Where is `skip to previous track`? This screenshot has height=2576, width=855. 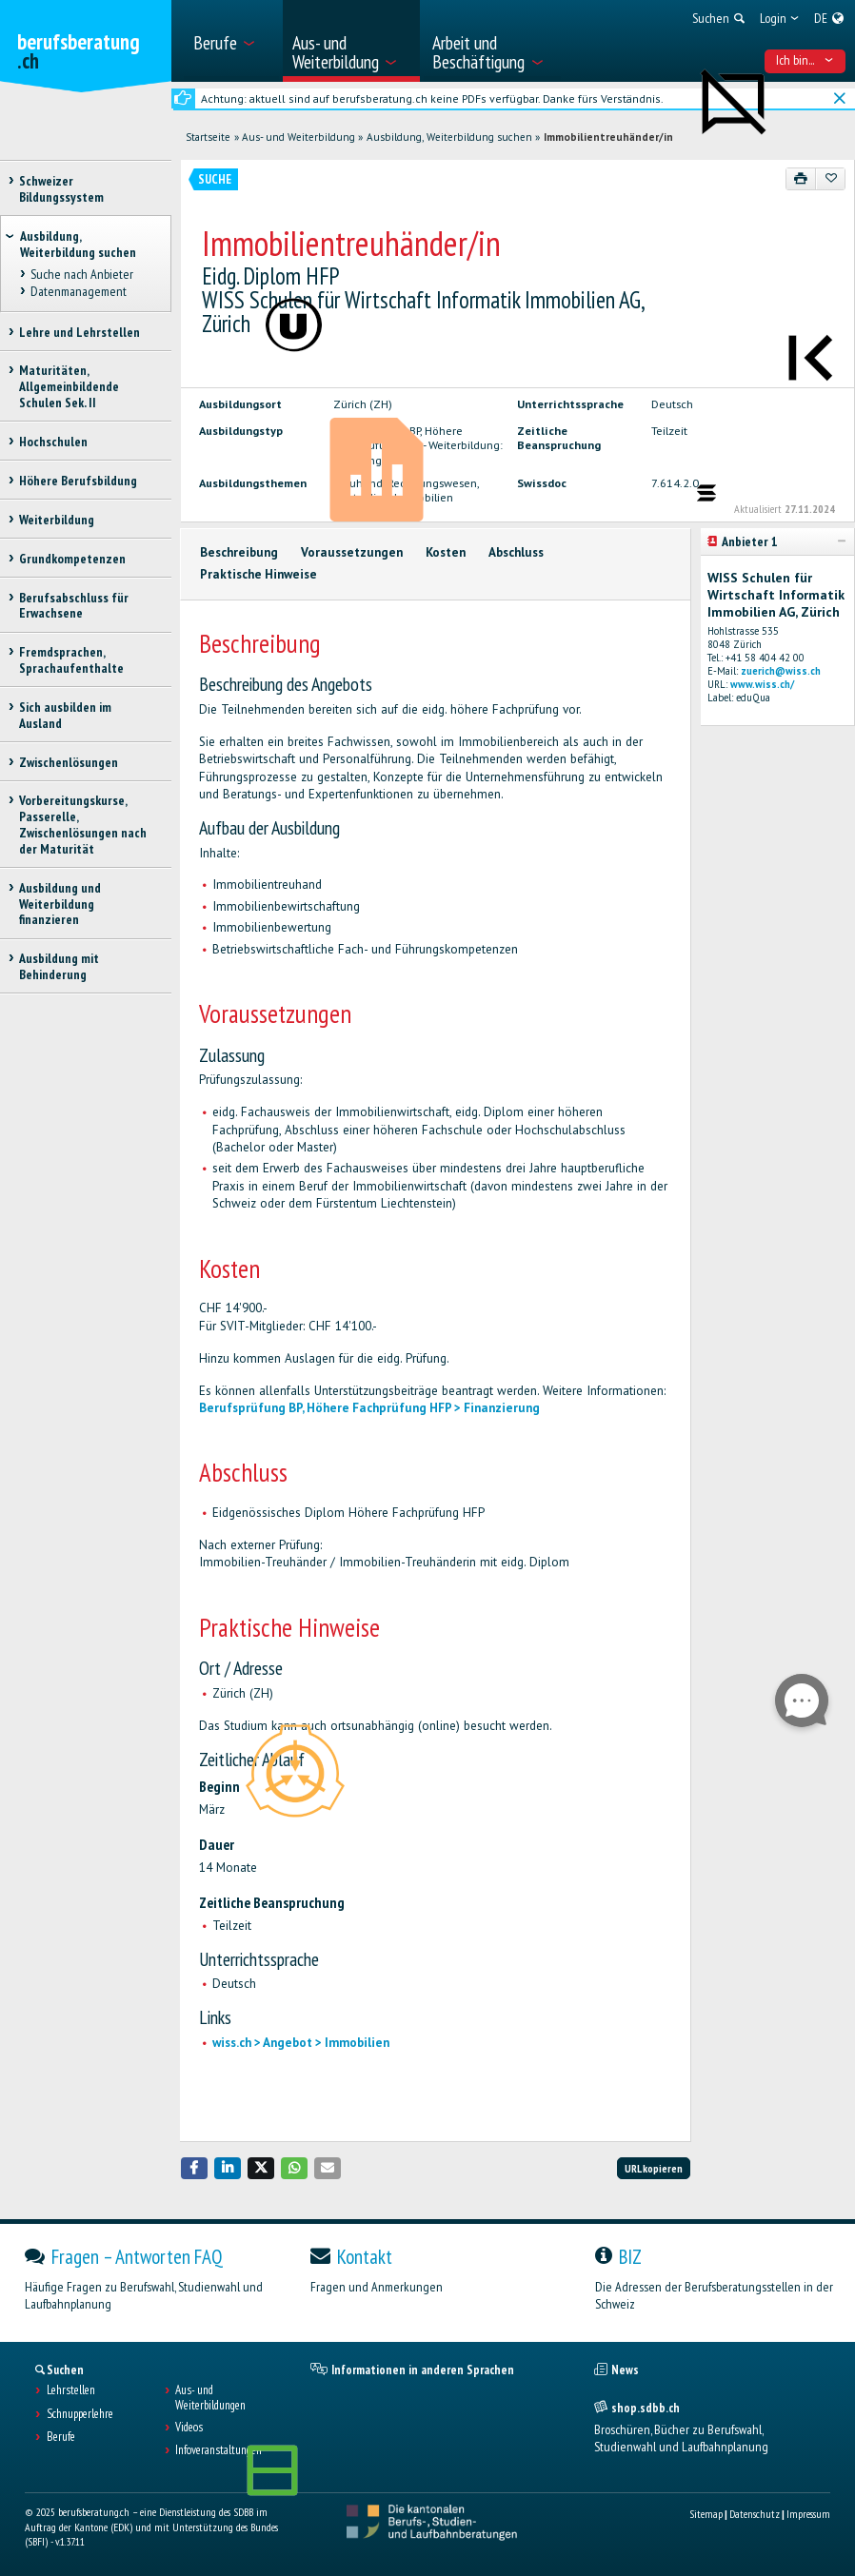 skip to previous track is located at coordinates (807, 358).